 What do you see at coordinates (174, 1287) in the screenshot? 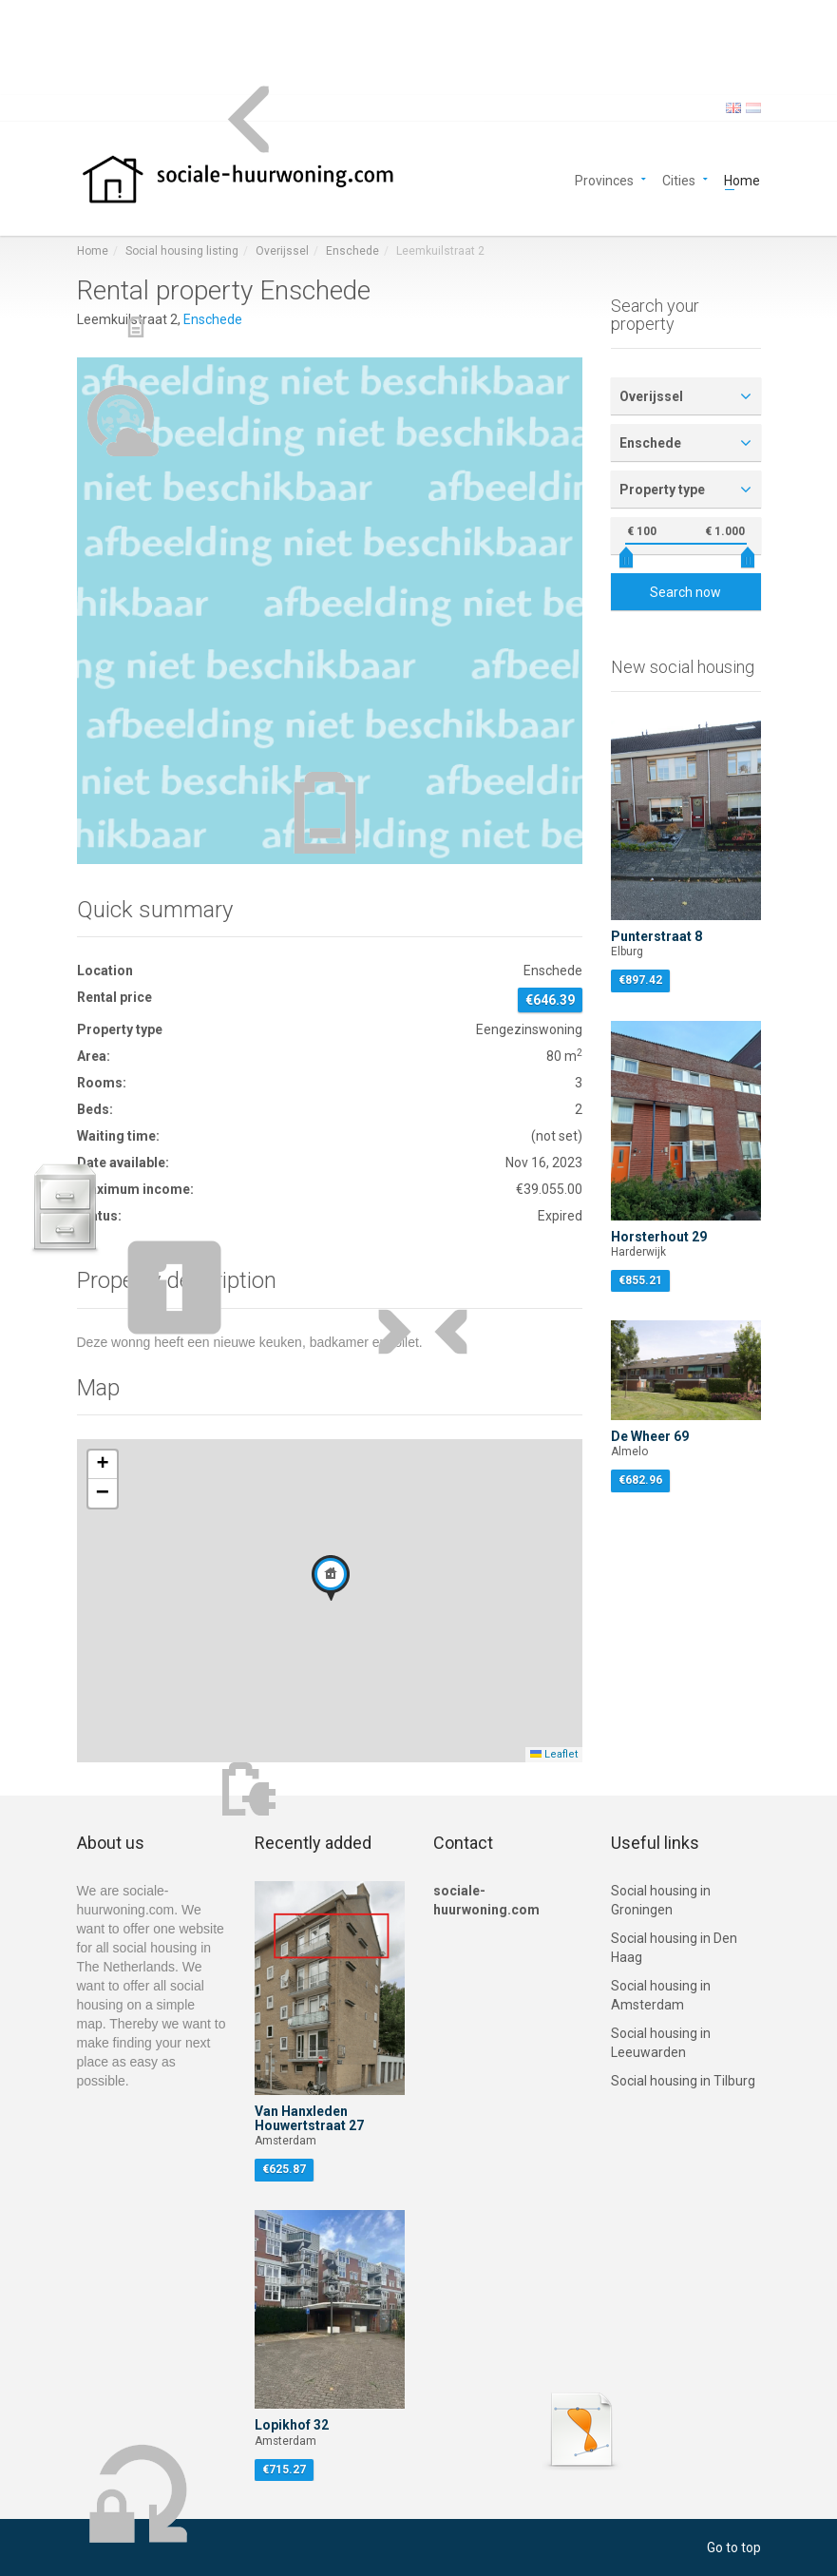
I see `reset zoom to 100% or original size` at bounding box center [174, 1287].